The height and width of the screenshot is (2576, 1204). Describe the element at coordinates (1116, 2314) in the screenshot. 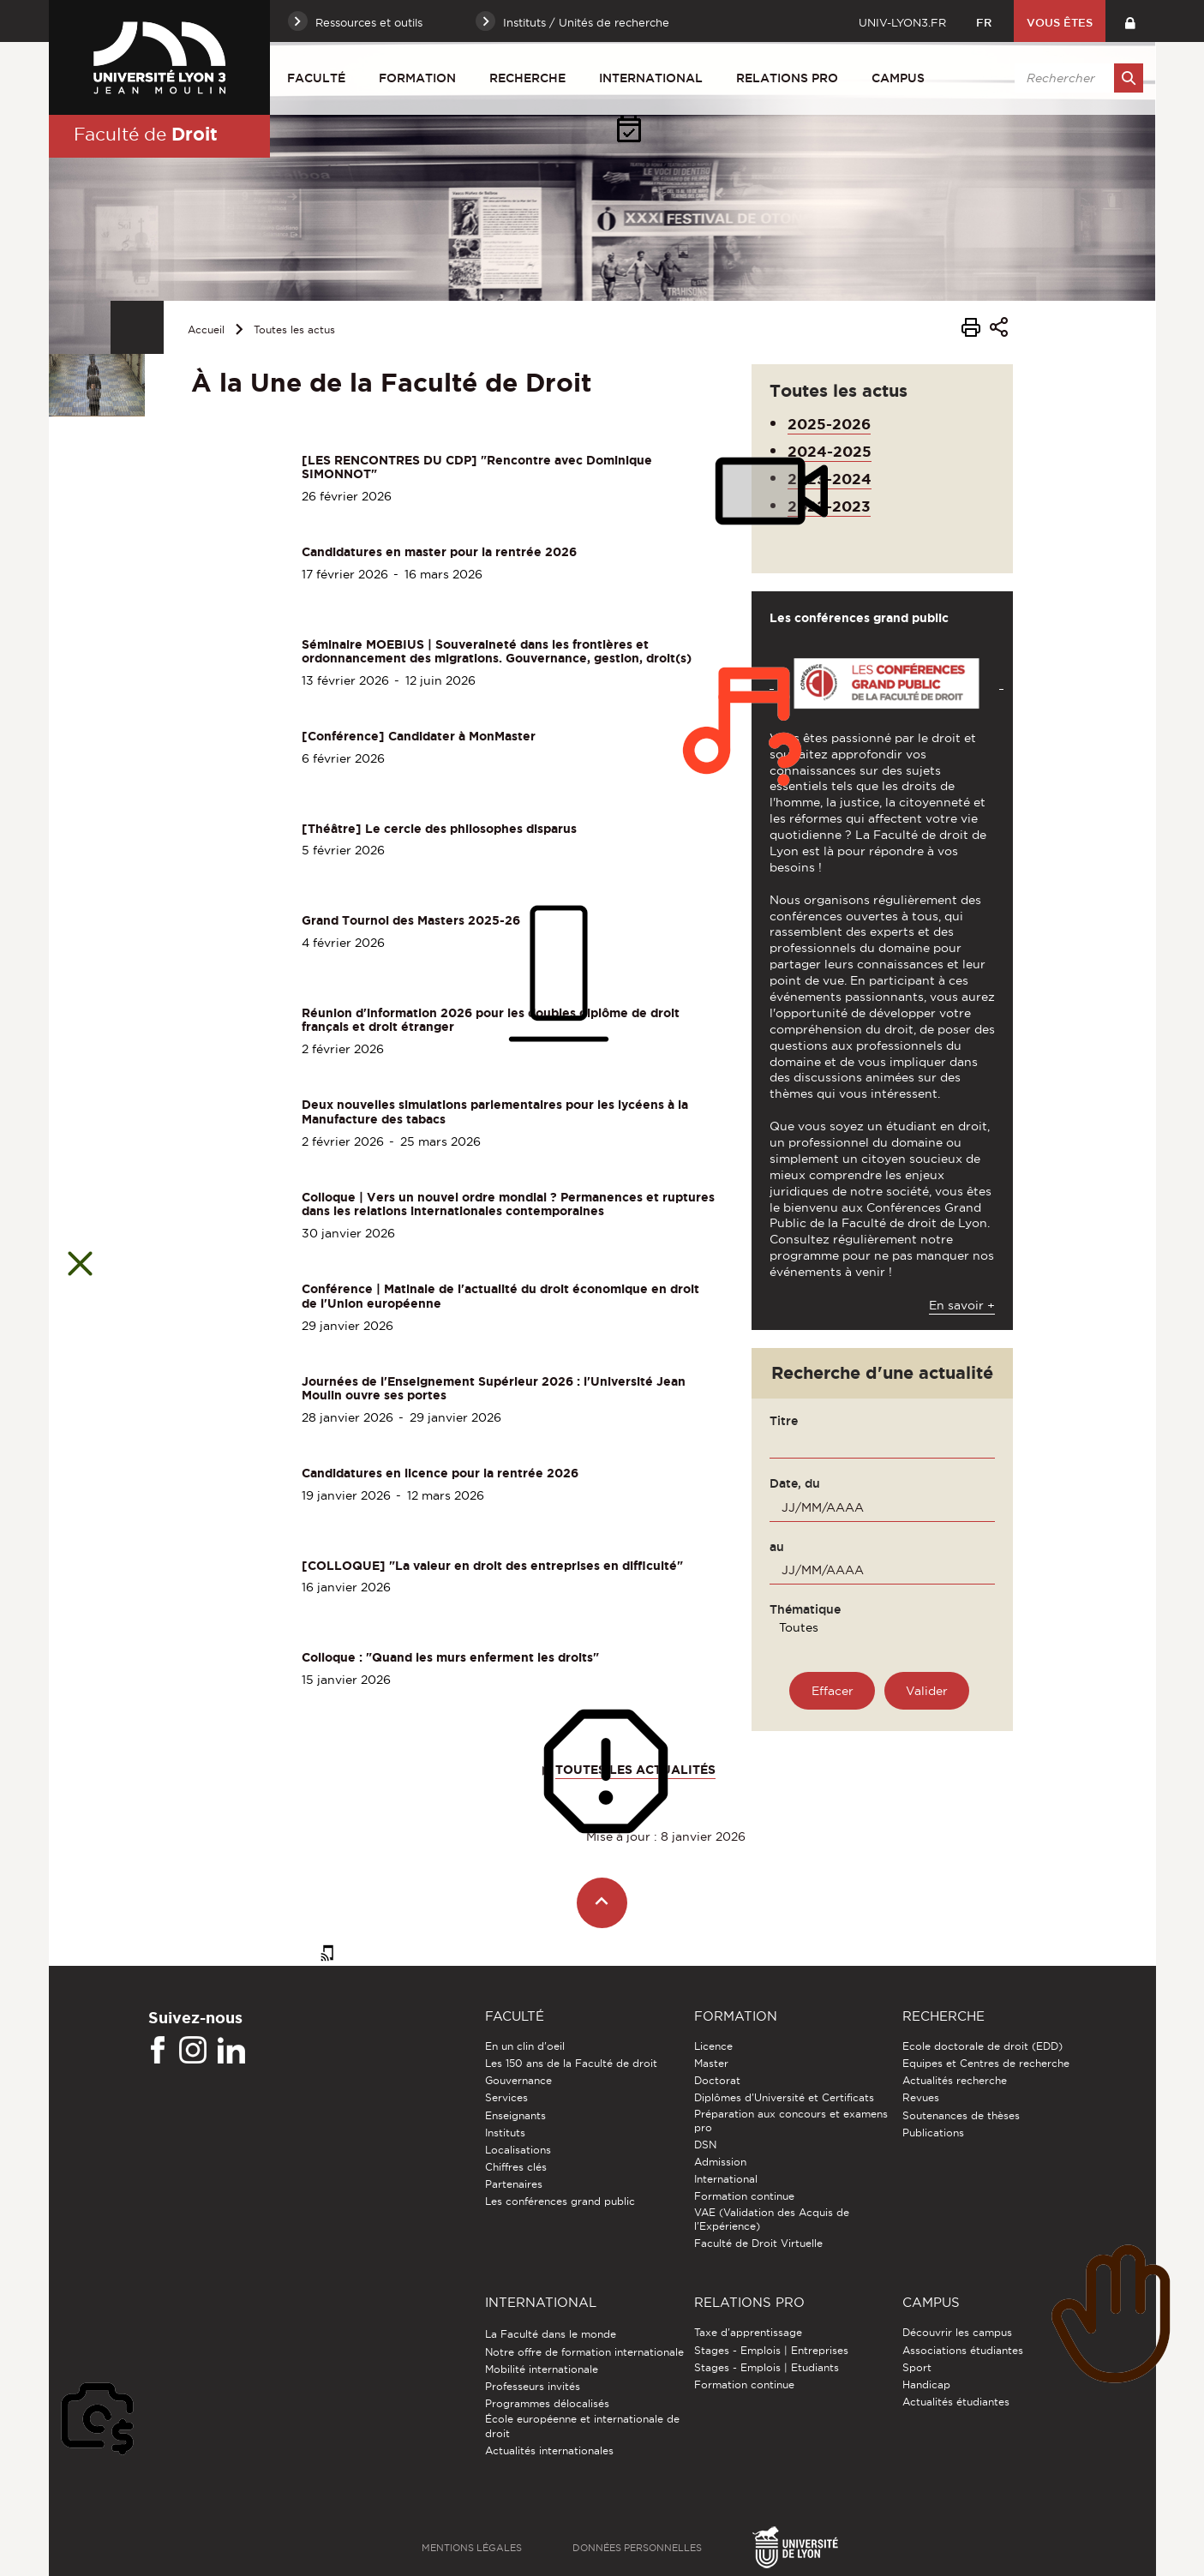

I see `stop or pause an action` at that location.